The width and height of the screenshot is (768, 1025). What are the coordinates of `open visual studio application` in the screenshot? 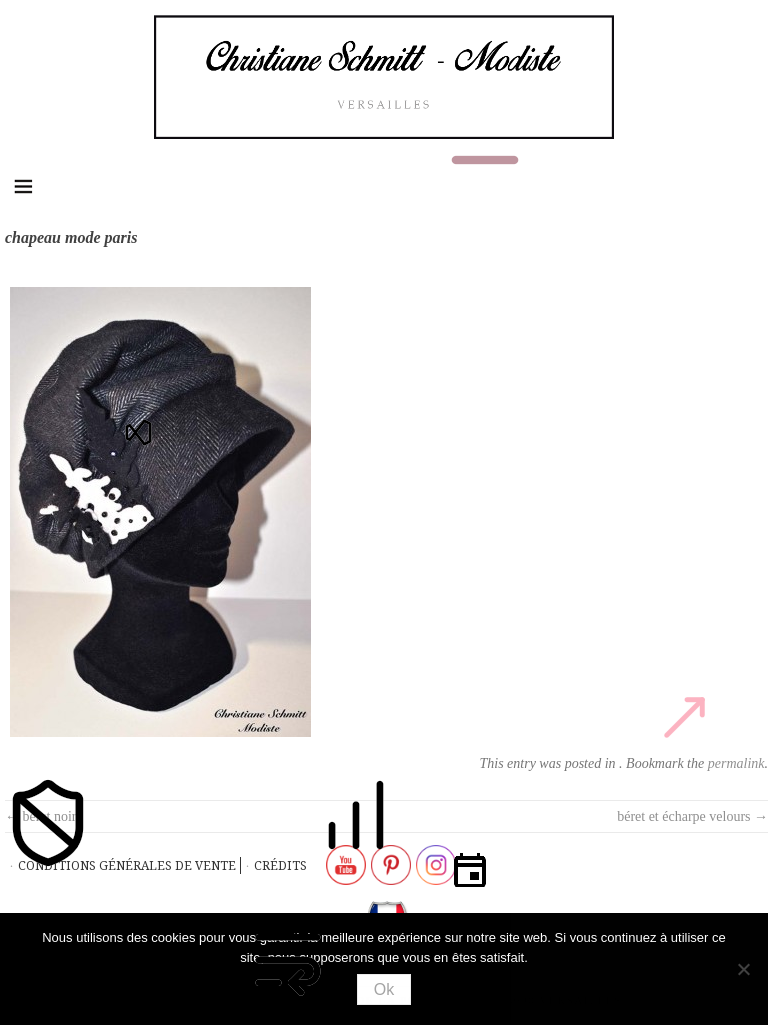 It's located at (138, 432).